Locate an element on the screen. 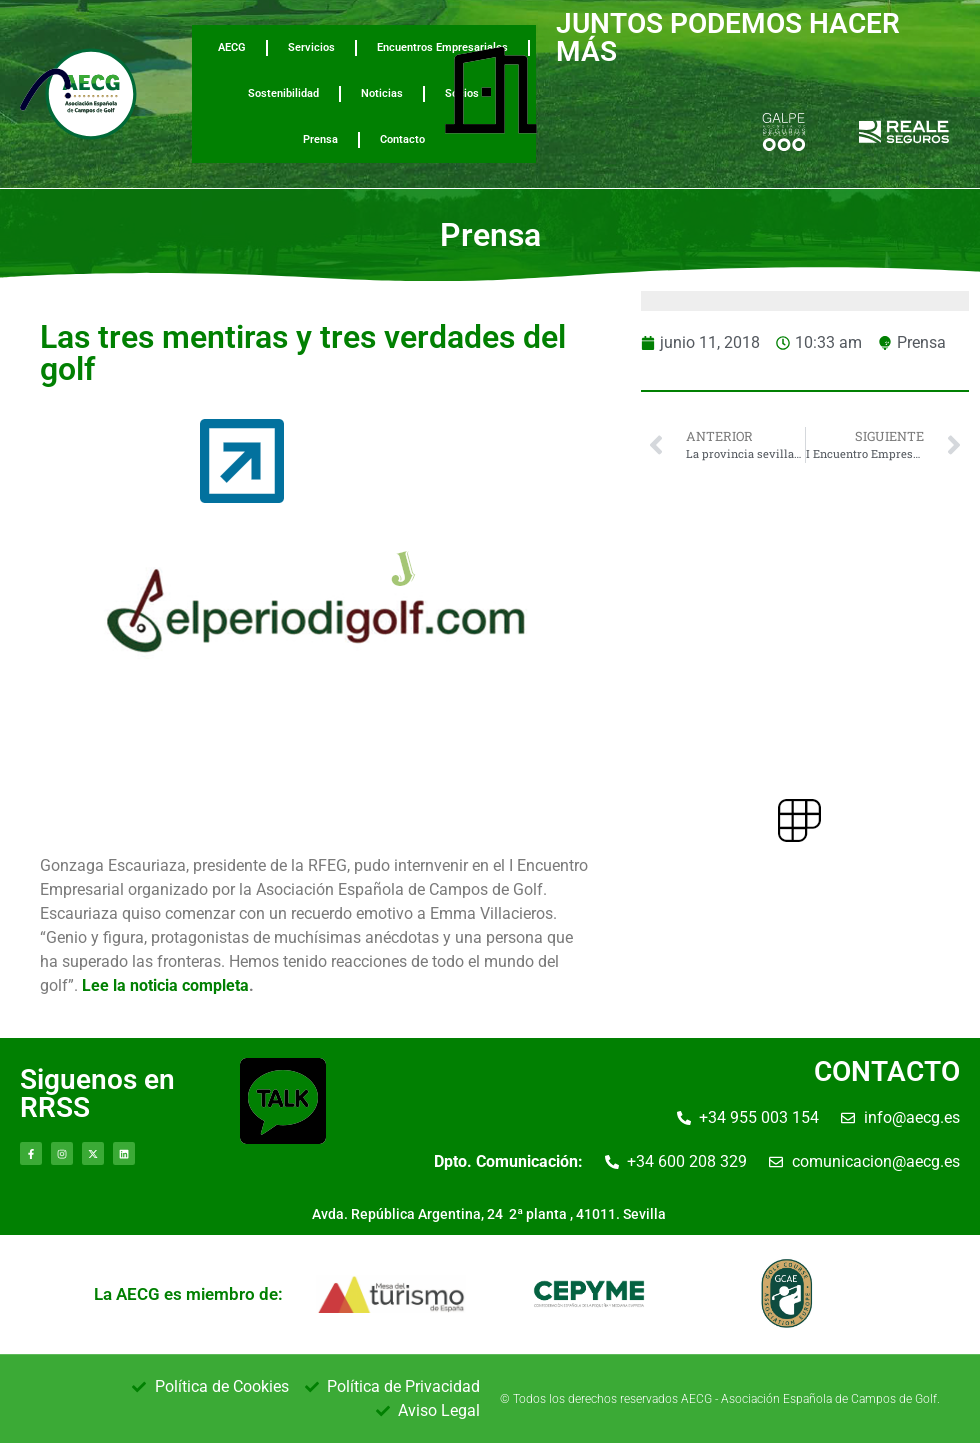 Image resolution: width=980 pixels, height=1443 pixels. open archicad application is located at coordinates (45, 89).